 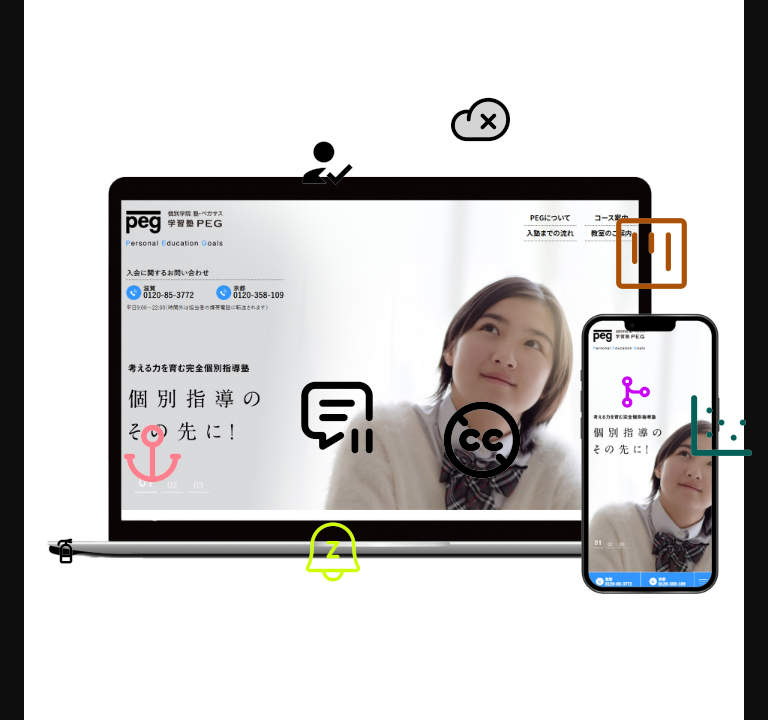 What do you see at coordinates (66, 551) in the screenshot?
I see `access fire safety information` at bounding box center [66, 551].